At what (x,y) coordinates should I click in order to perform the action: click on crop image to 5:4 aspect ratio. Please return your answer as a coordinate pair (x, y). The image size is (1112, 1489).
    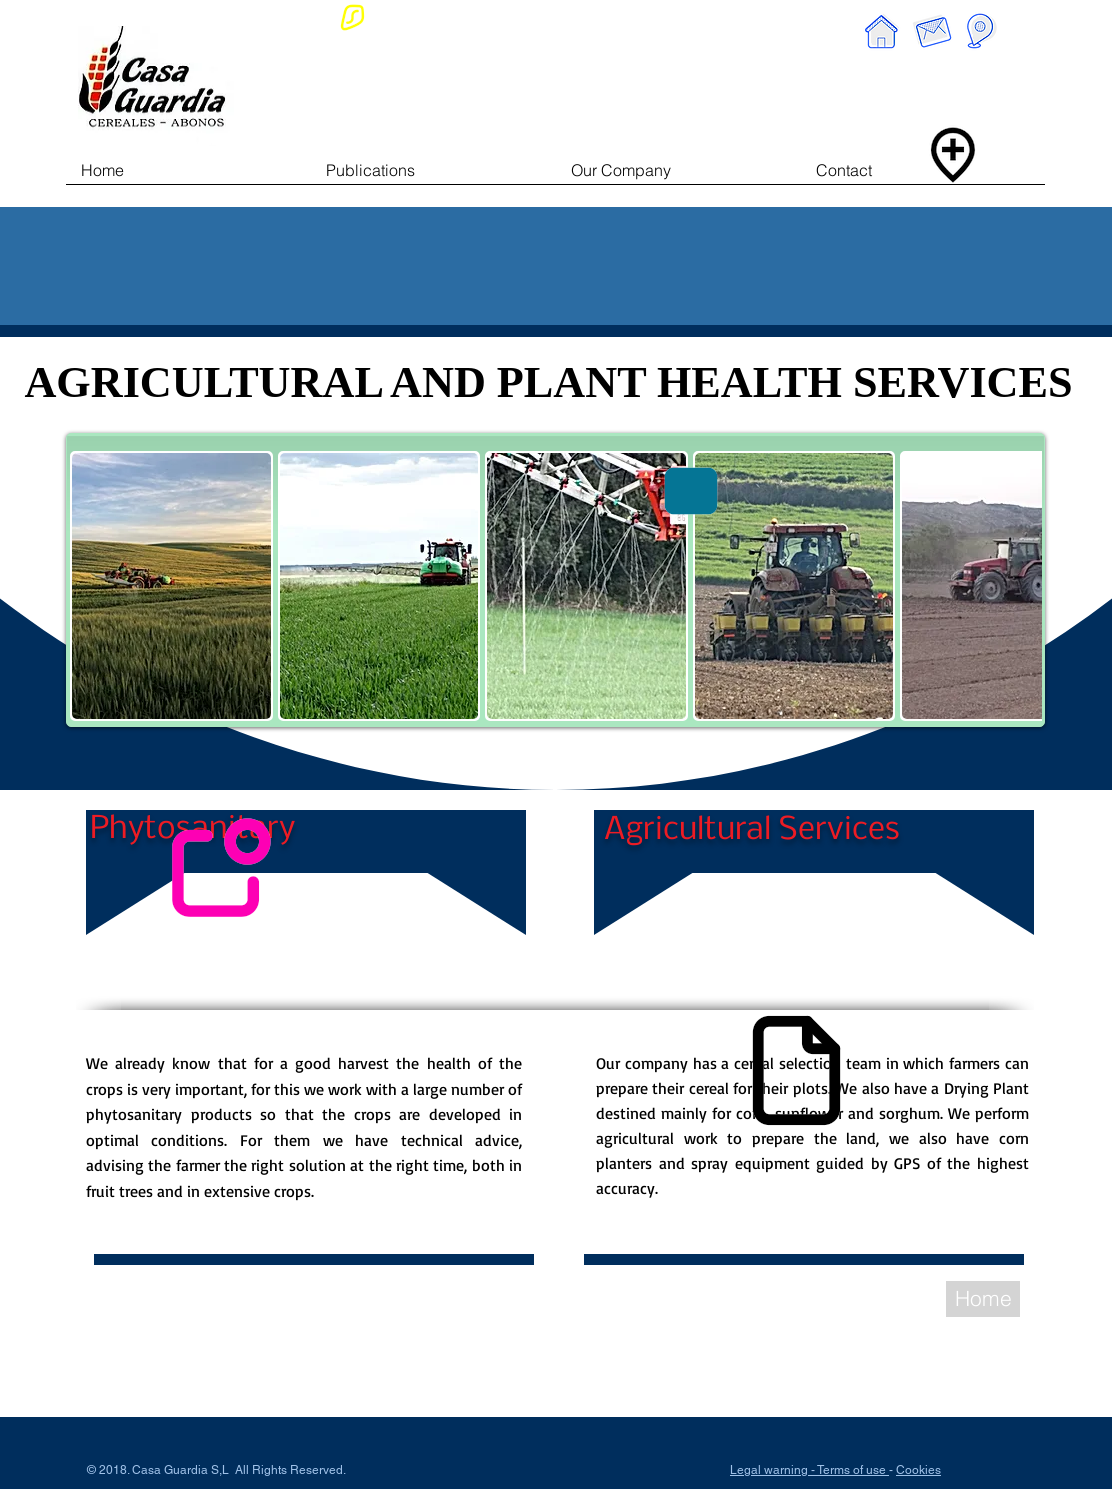
    Looking at the image, I should click on (691, 491).